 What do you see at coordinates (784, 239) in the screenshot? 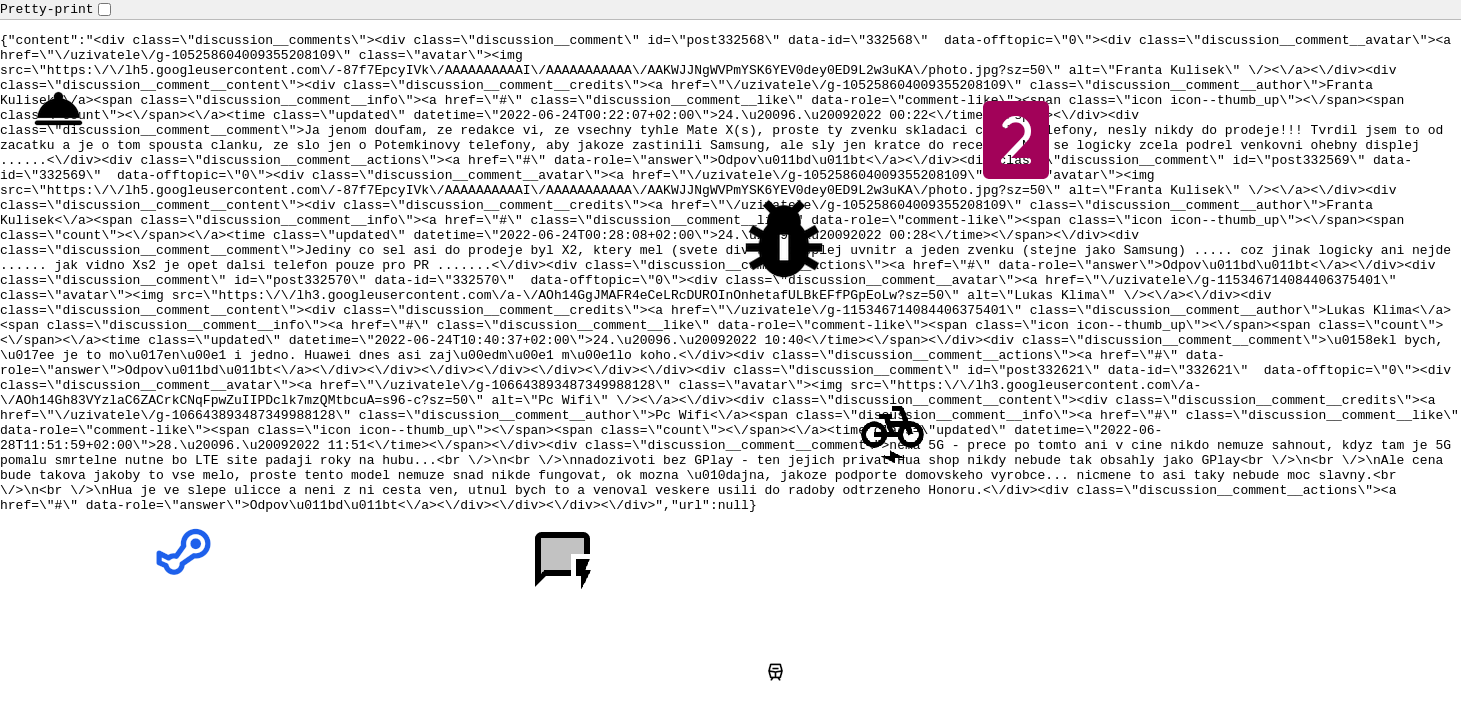
I see `find pest control services nearby` at bounding box center [784, 239].